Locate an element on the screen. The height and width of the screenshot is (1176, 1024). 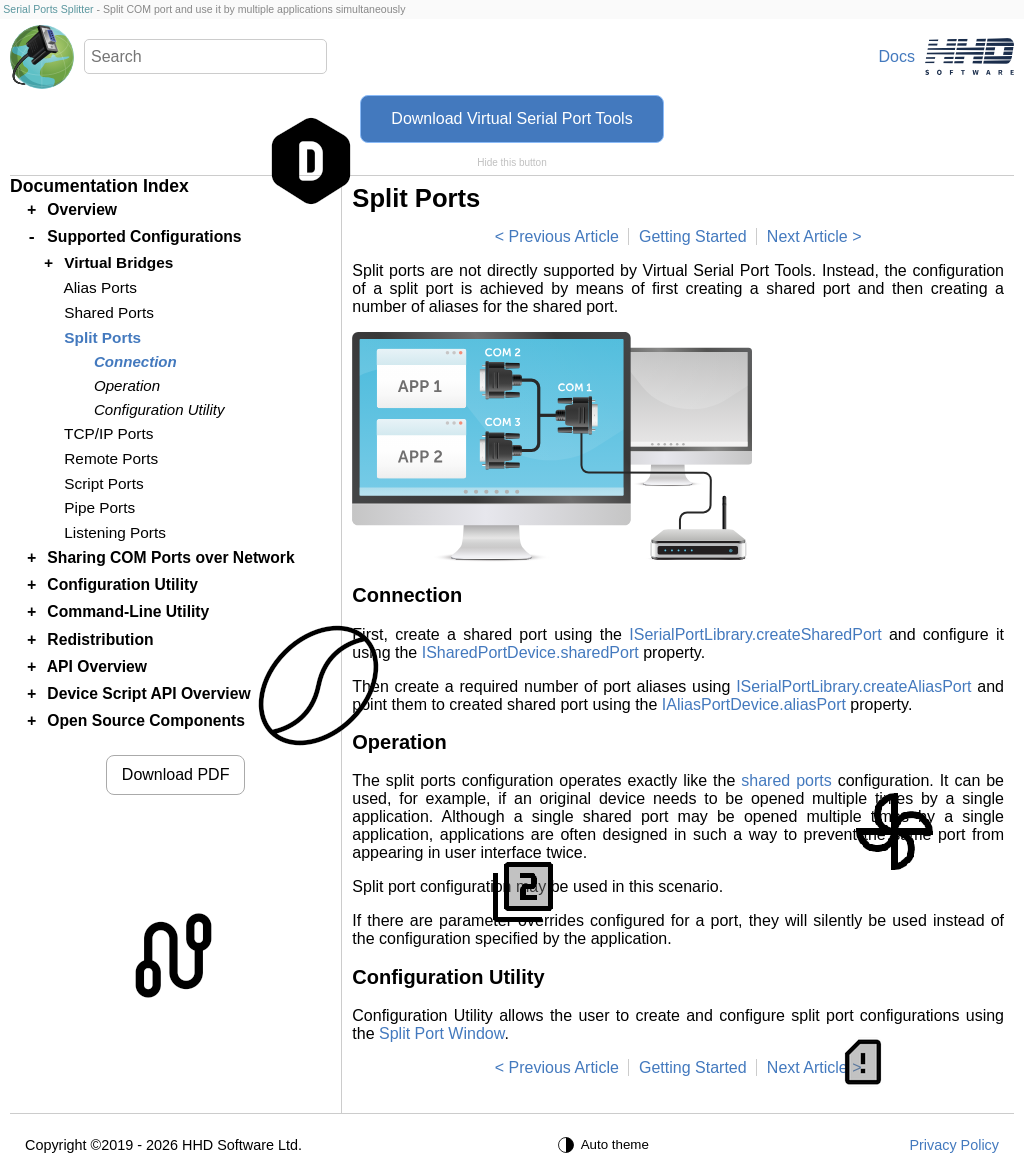
sd card storage warning or error is located at coordinates (863, 1062).